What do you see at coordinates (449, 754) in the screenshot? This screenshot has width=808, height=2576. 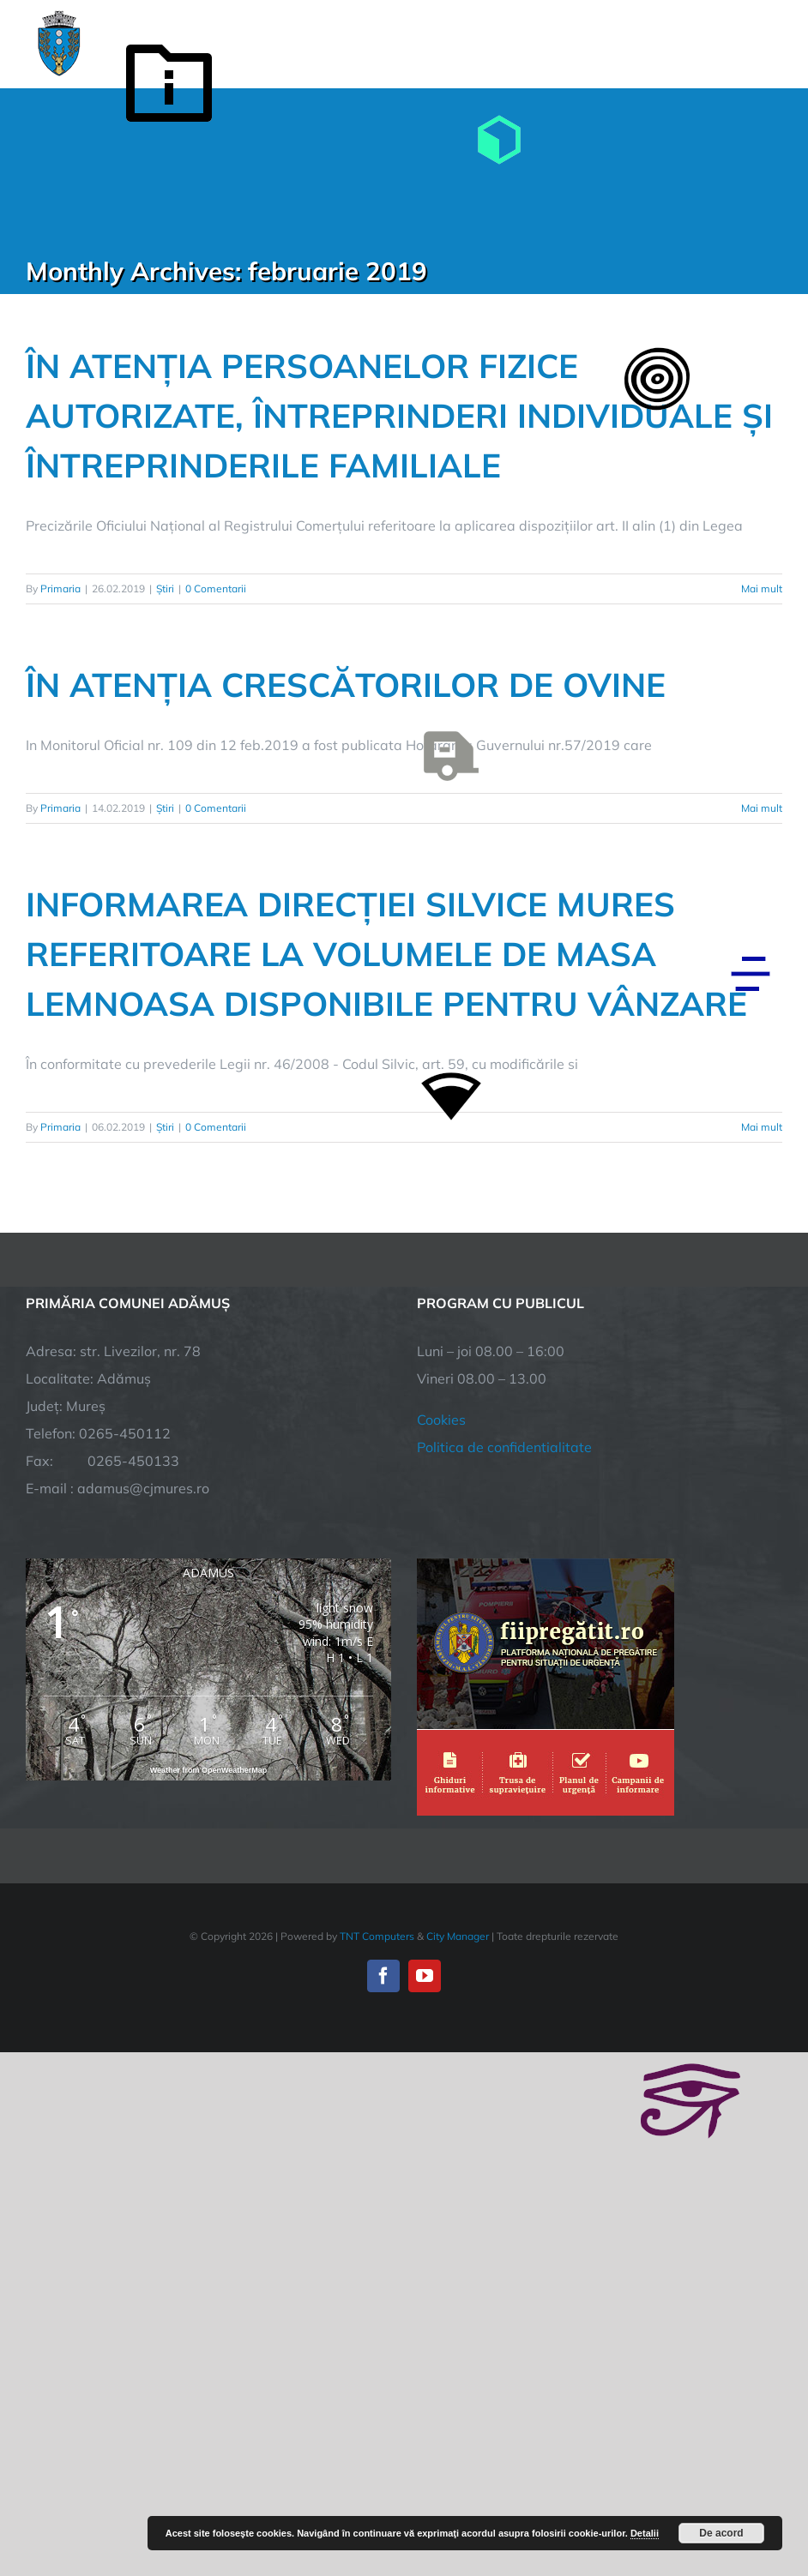 I see `view caravan or RV rental options` at bounding box center [449, 754].